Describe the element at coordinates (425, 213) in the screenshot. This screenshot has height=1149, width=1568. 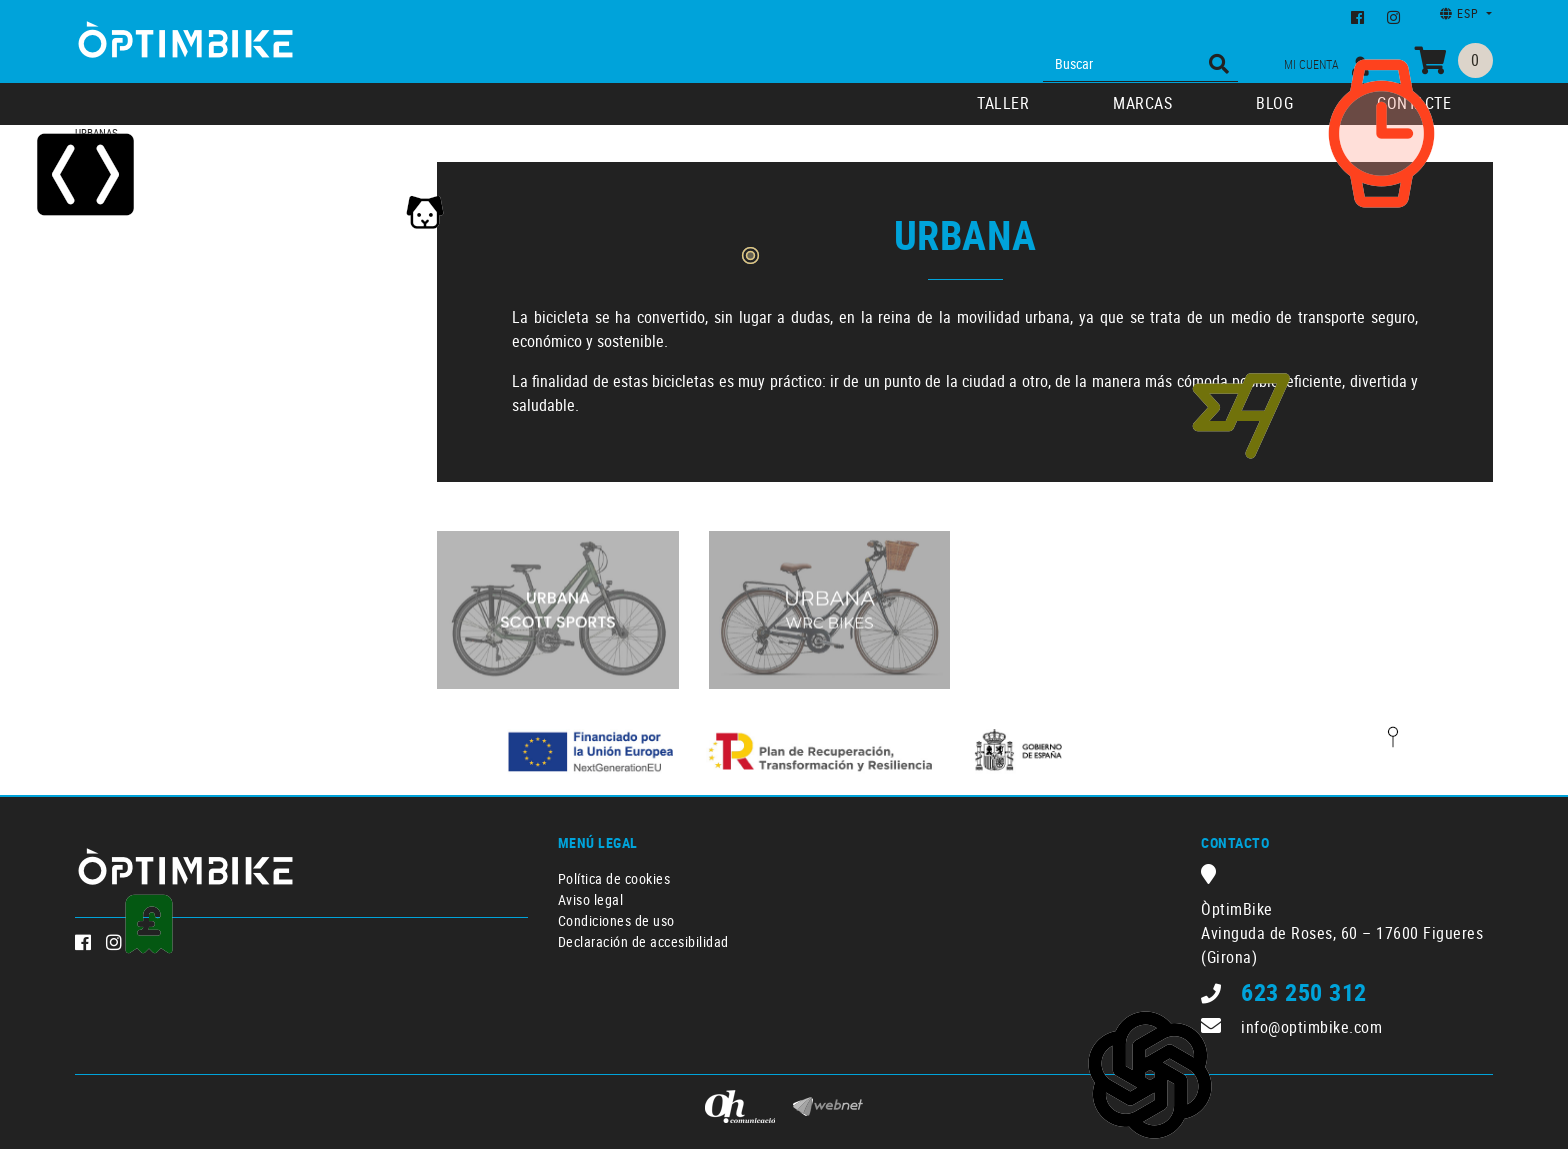
I see `access pet-related features or settings` at that location.